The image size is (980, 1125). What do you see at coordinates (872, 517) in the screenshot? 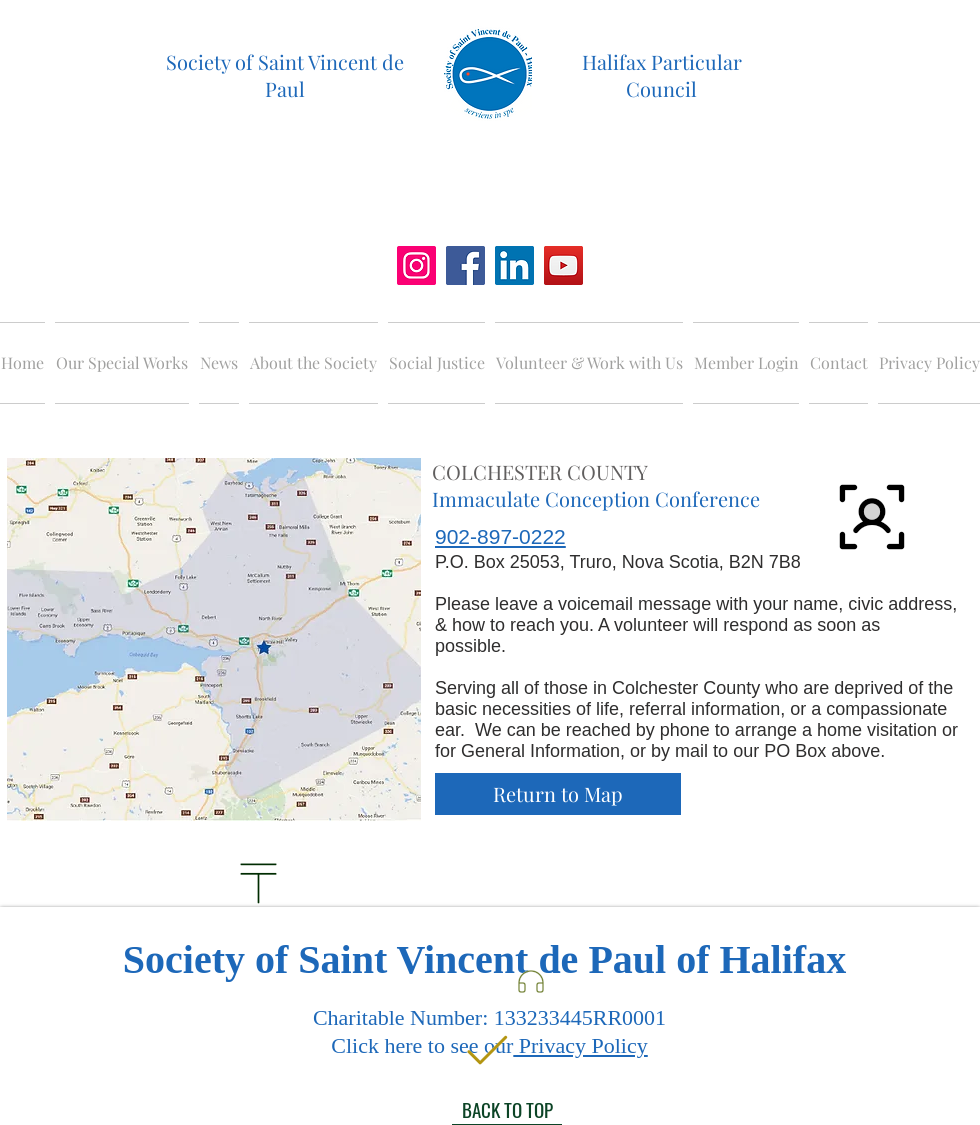
I see `focus on current user profile` at bounding box center [872, 517].